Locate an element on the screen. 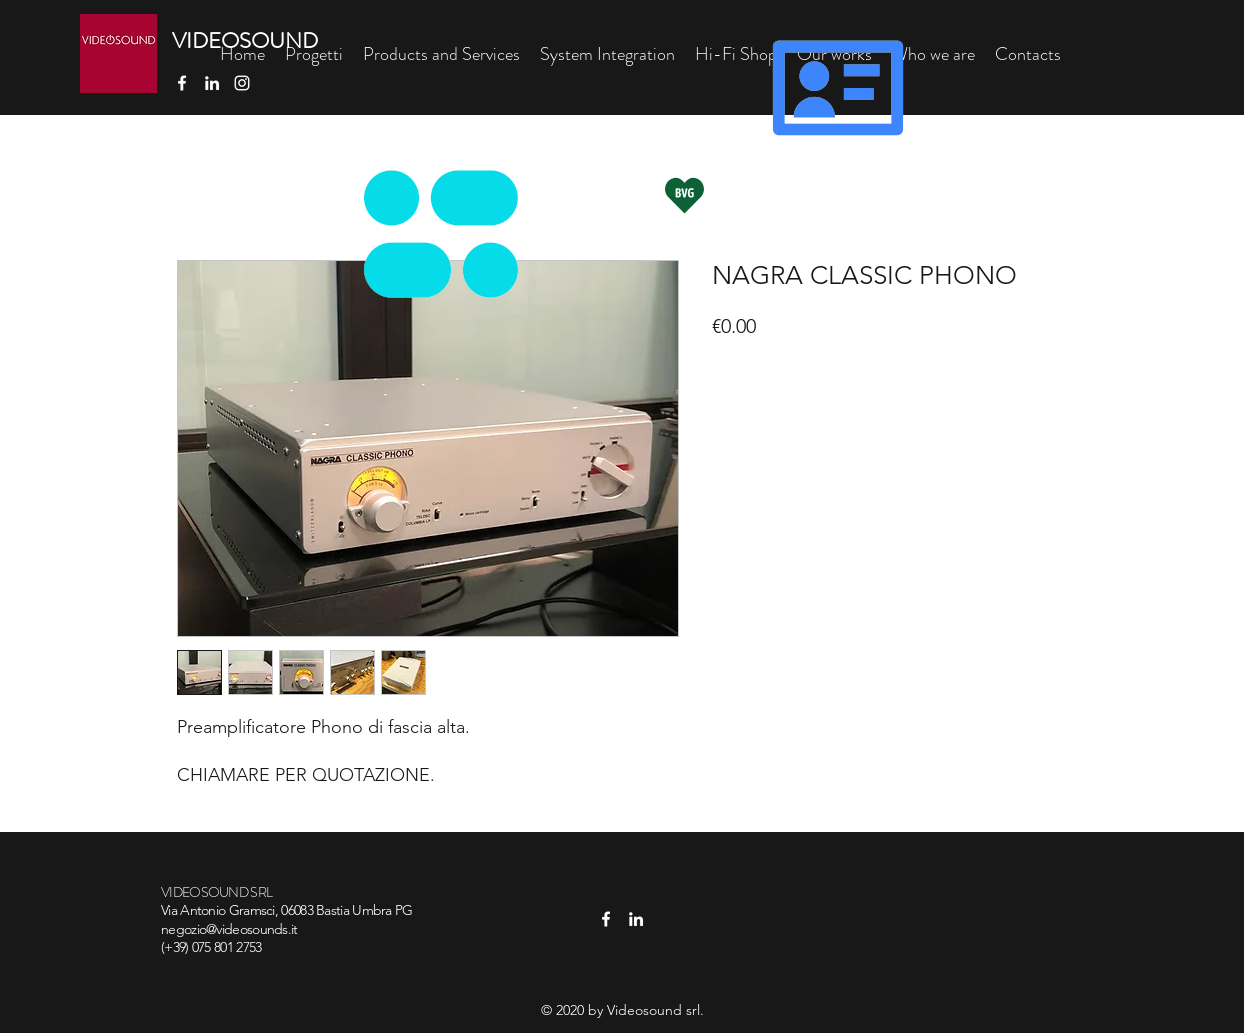  BVG (Berlin public transit) app or service is located at coordinates (684, 195).